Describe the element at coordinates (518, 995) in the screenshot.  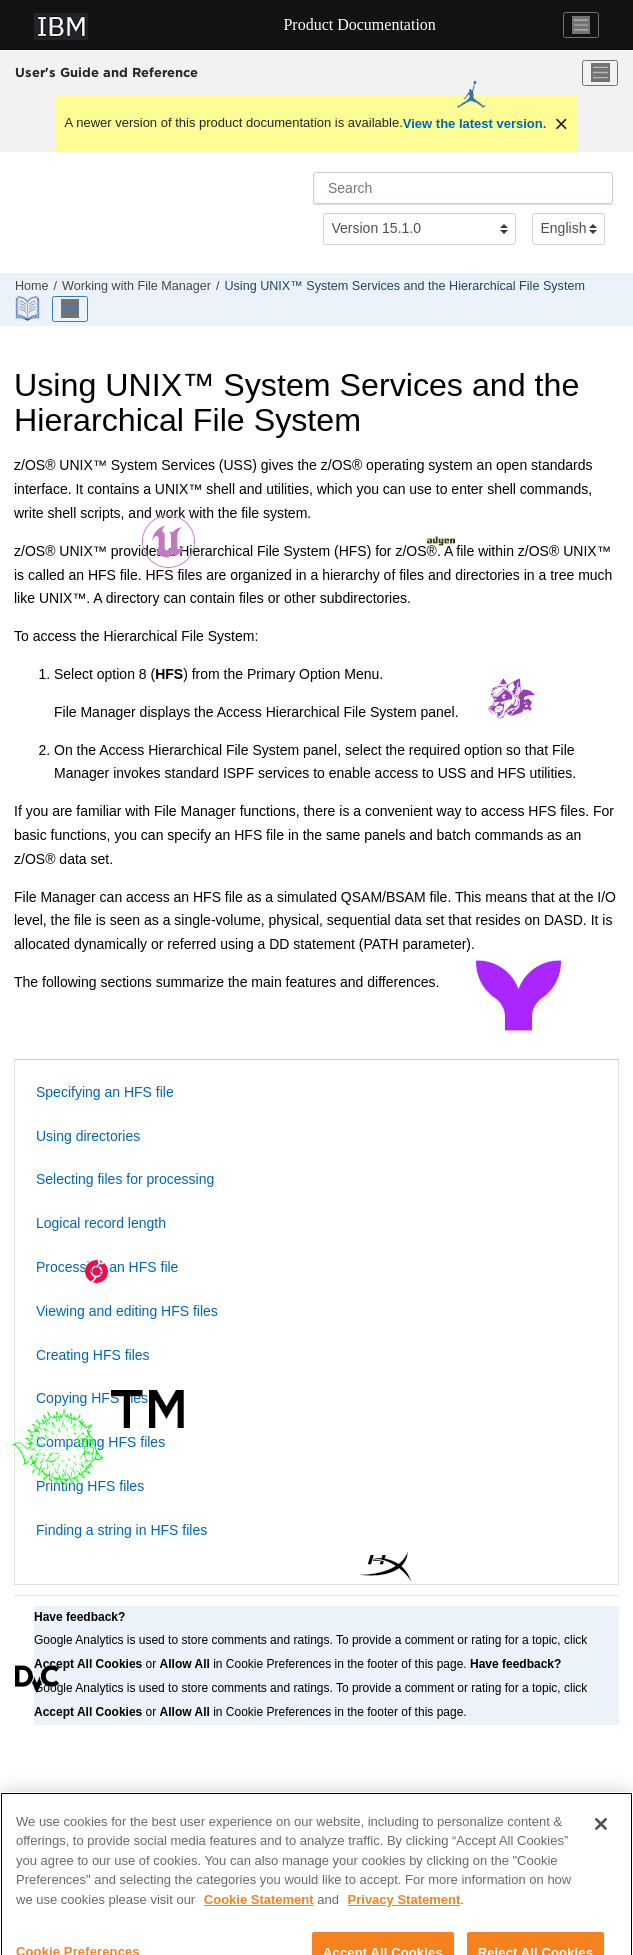
I see `open Mermaid diagramming tool` at that location.